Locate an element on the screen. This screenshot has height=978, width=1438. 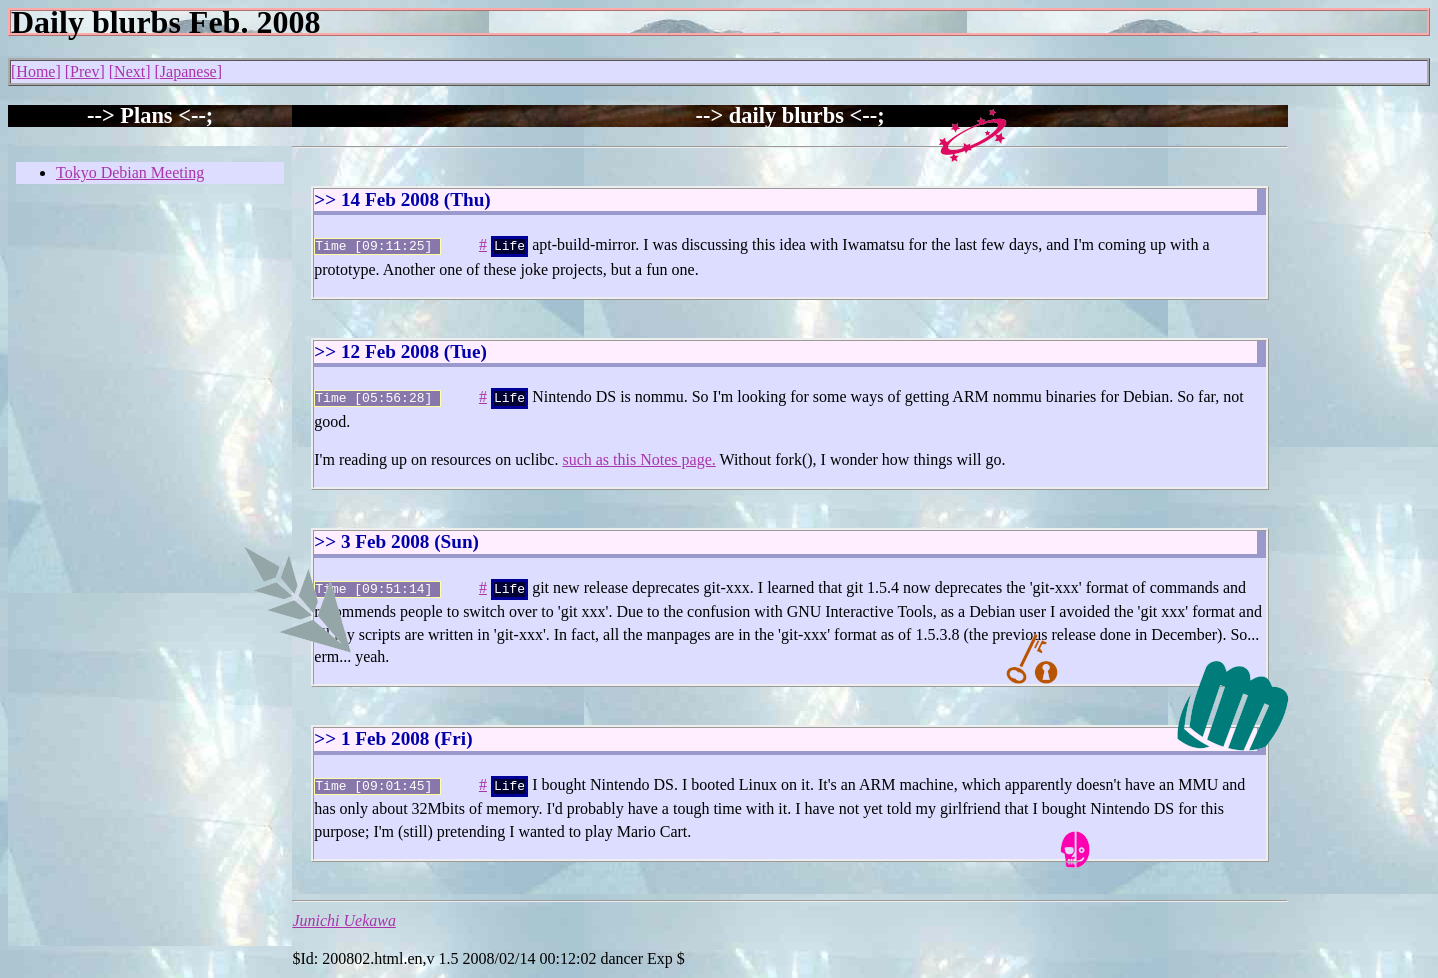
indicates a character at critically low health is located at coordinates (1075, 849).